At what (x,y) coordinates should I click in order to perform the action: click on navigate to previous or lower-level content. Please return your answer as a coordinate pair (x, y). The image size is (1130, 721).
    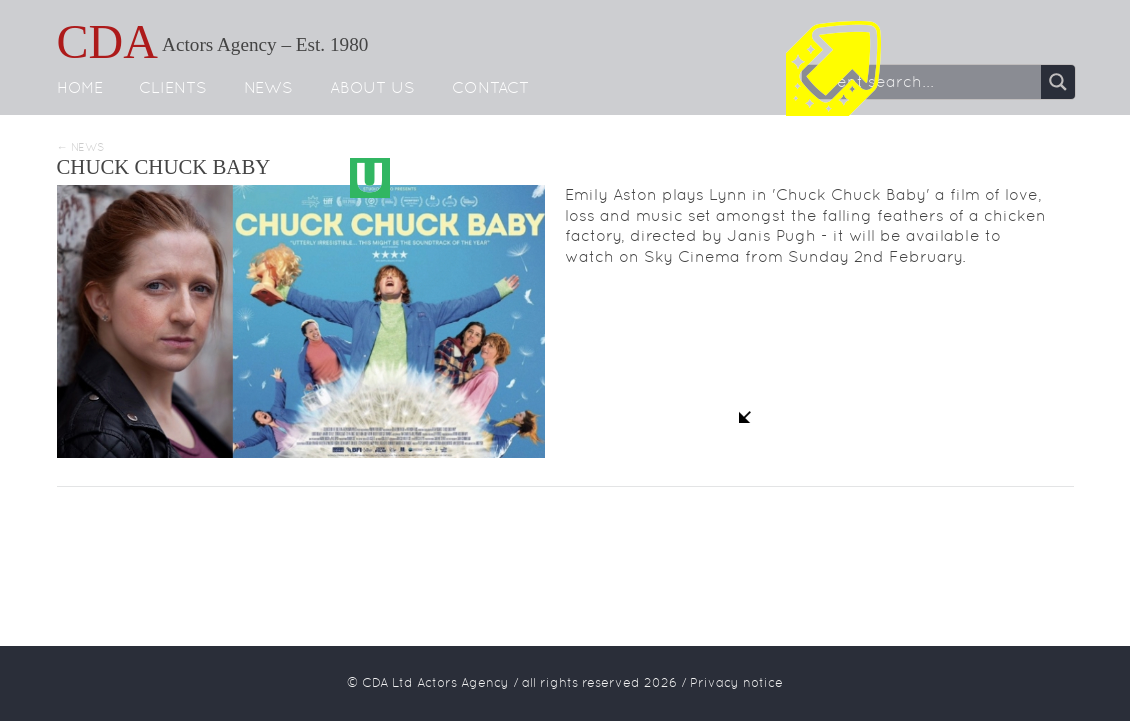
    Looking at the image, I should click on (745, 417).